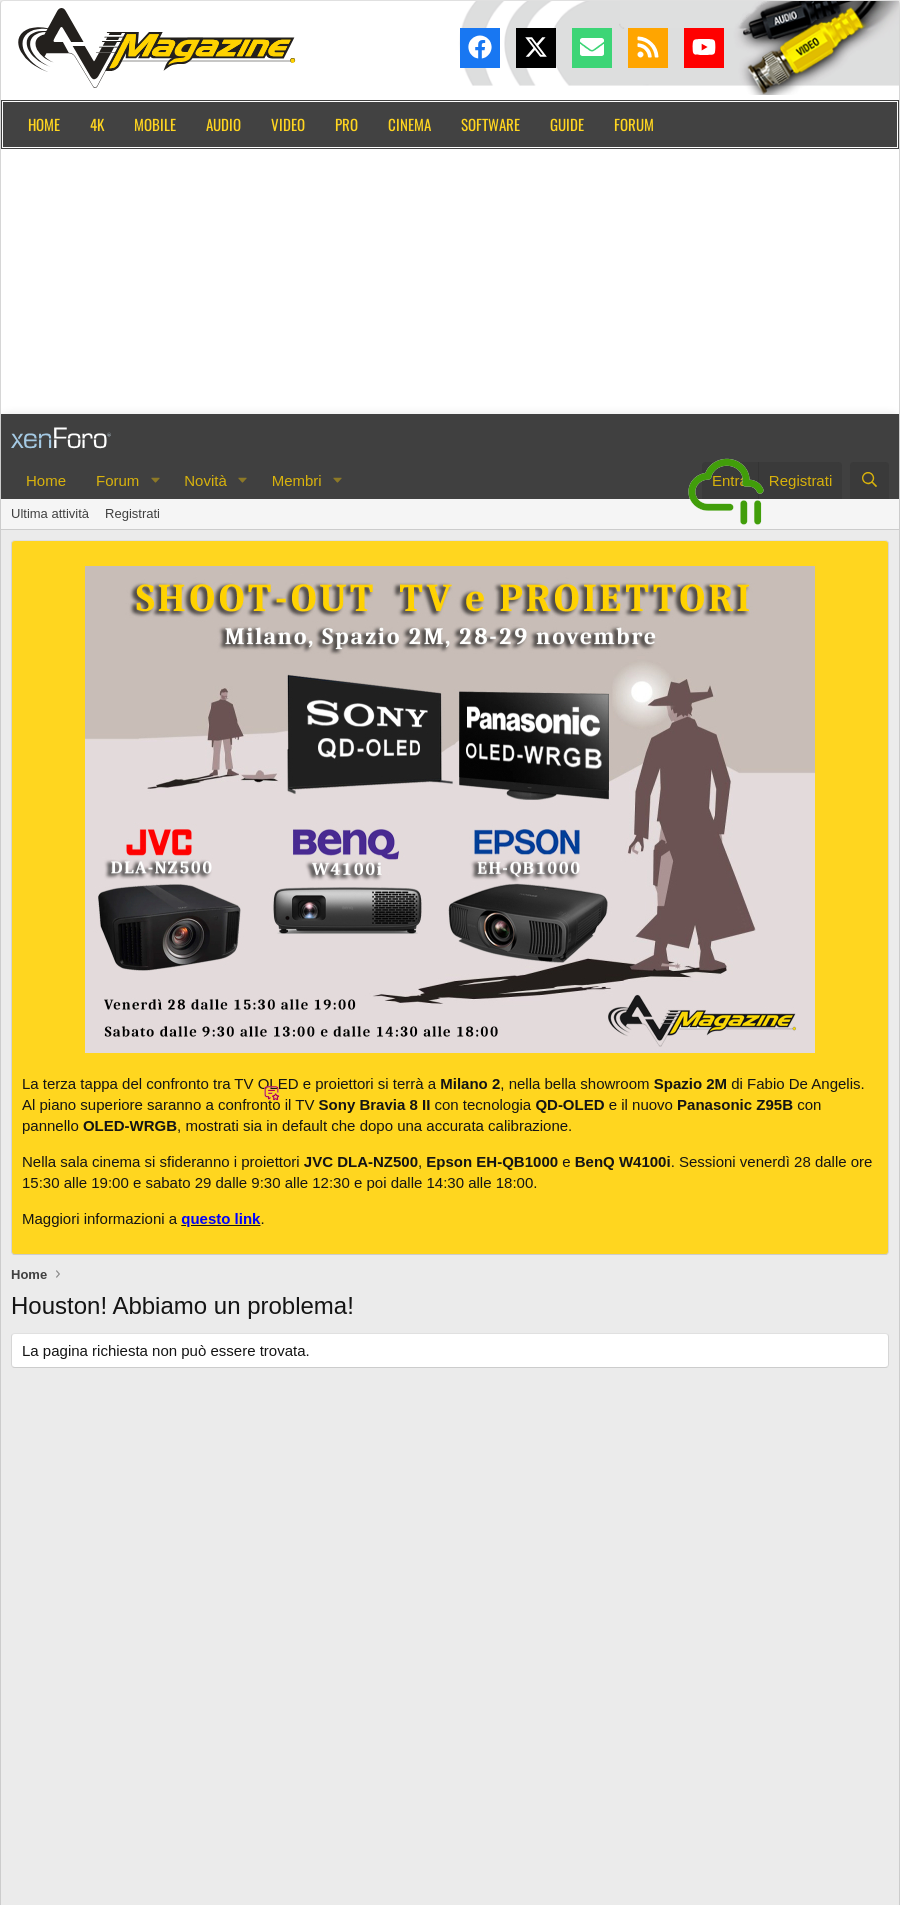  What do you see at coordinates (726, 486) in the screenshot?
I see `pause cloud sync or upload` at bounding box center [726, 486].